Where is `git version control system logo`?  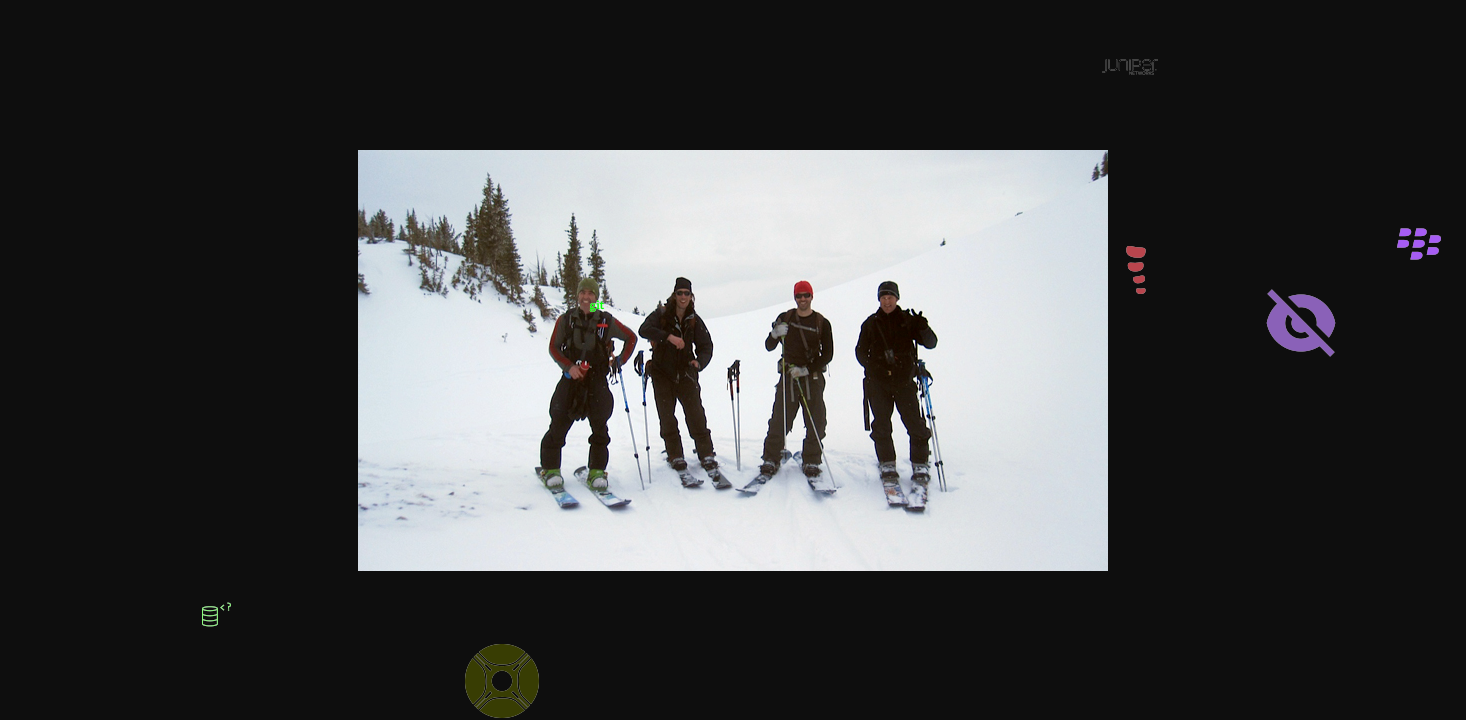 git version control system logo is located at coordinates (597, 306).